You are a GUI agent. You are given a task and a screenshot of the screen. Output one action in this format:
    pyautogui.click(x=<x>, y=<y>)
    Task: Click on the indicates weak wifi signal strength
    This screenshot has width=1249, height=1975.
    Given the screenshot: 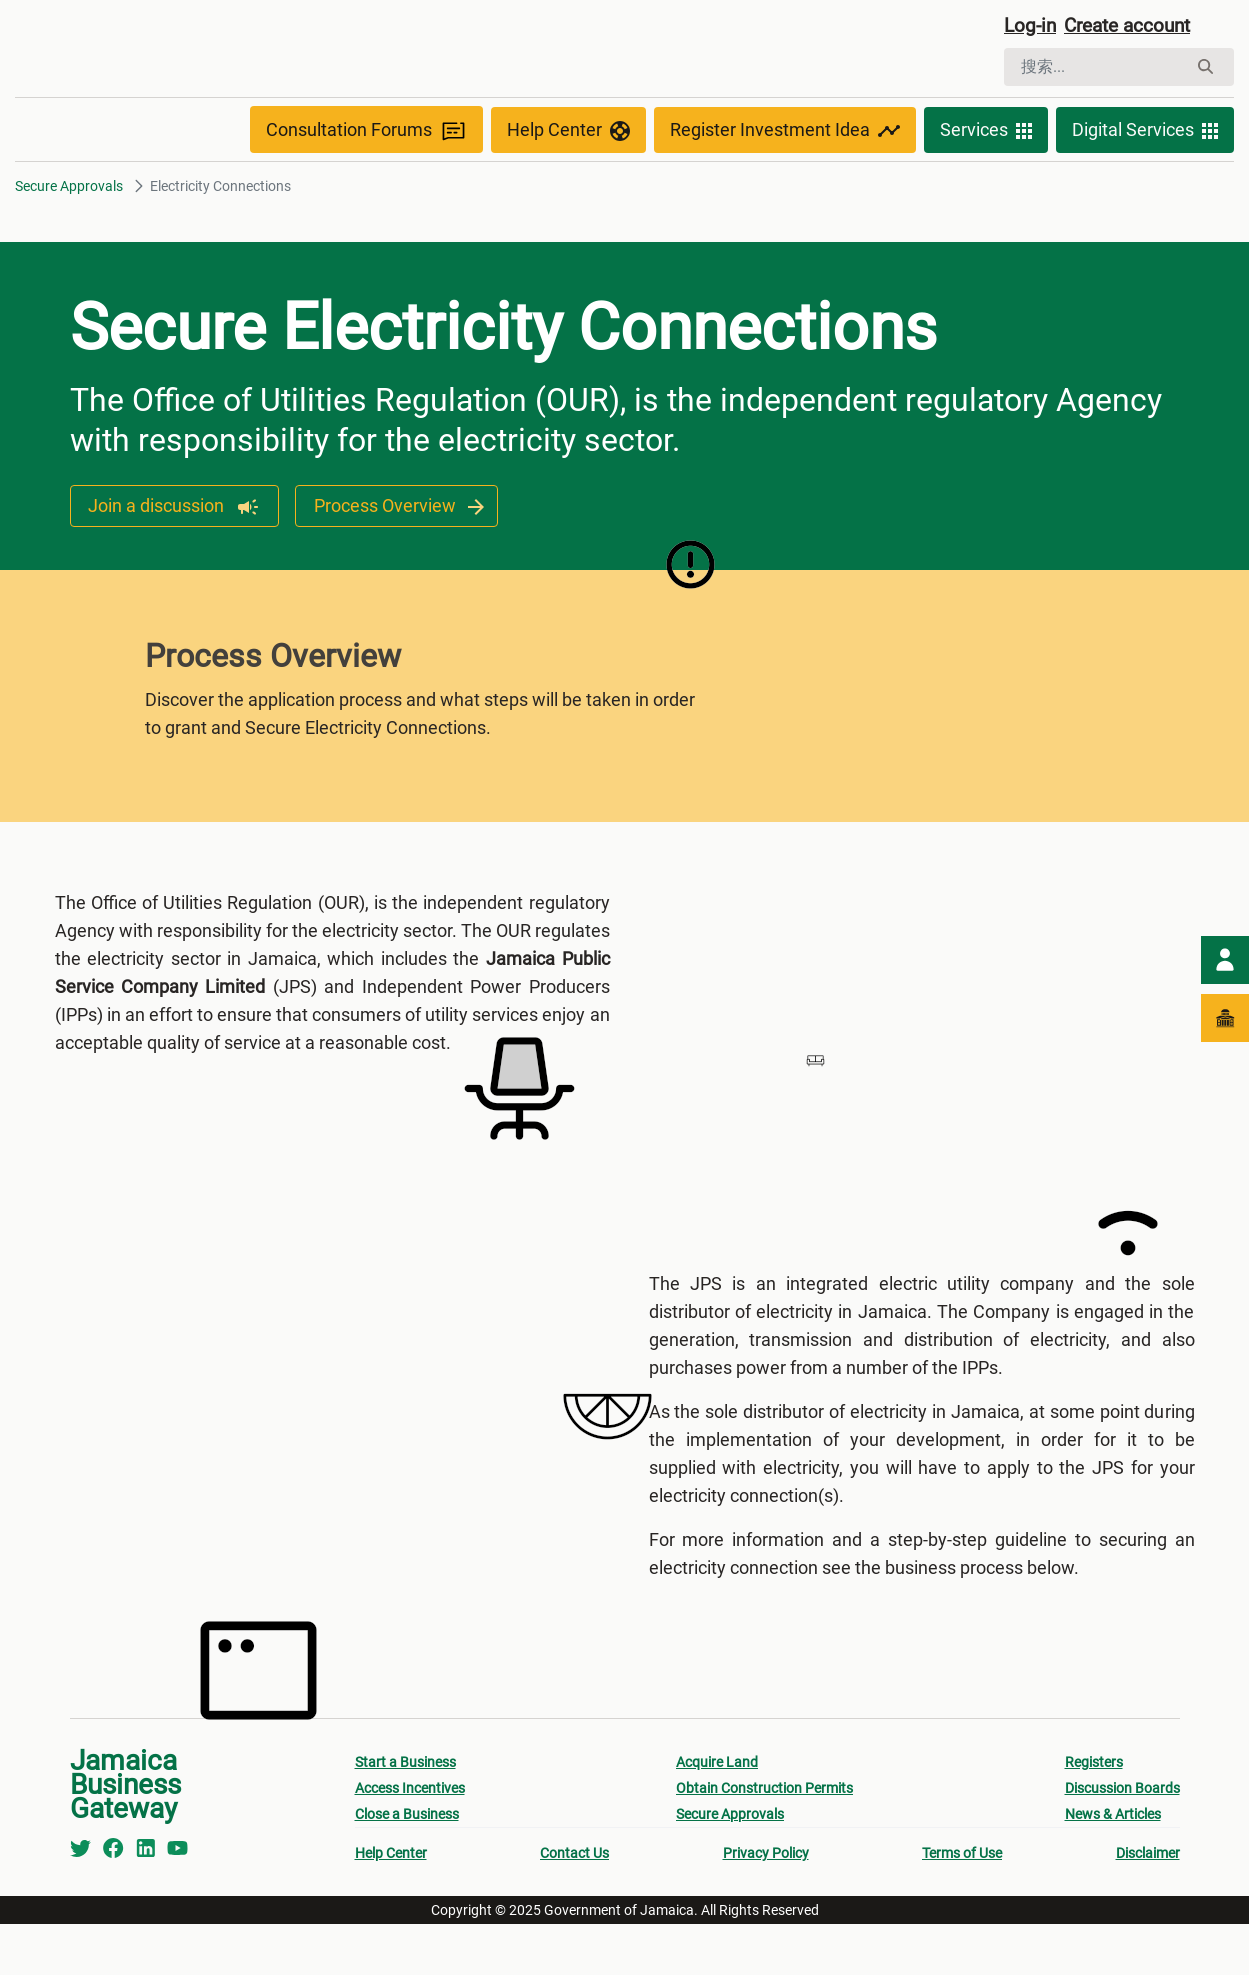 What is the action you would take?
    pyautogui.click(x=1128, y=1201)
    